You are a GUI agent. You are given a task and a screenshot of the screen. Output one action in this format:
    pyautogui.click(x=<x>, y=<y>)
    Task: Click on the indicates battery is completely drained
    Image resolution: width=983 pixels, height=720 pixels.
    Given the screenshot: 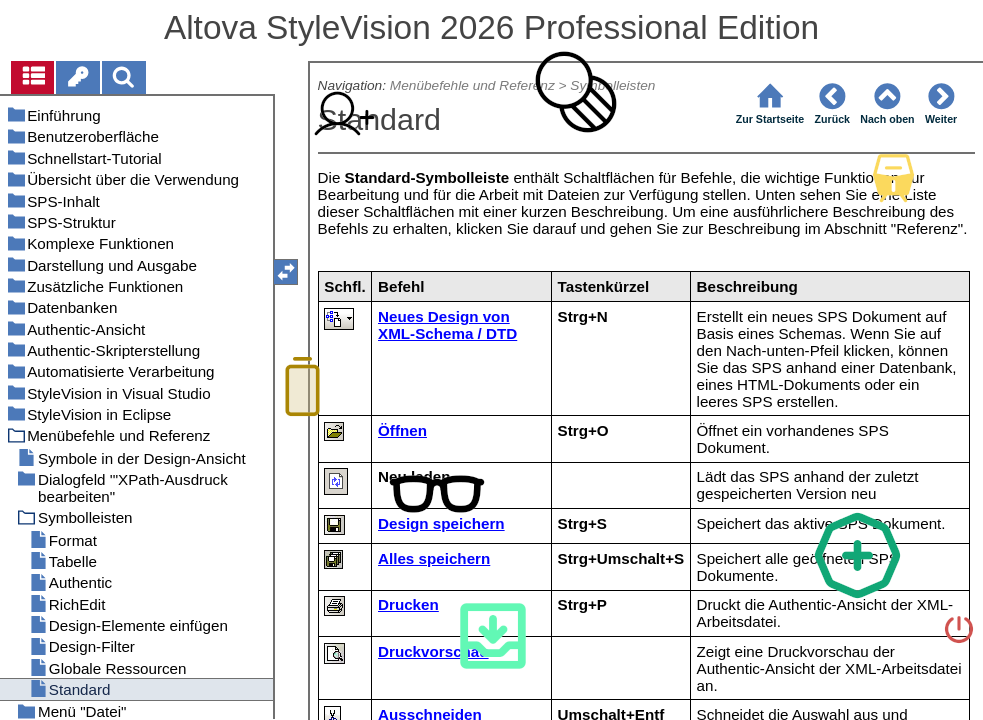 What is the action you would take?
    pyautogui.click(x=302, y=387)
    